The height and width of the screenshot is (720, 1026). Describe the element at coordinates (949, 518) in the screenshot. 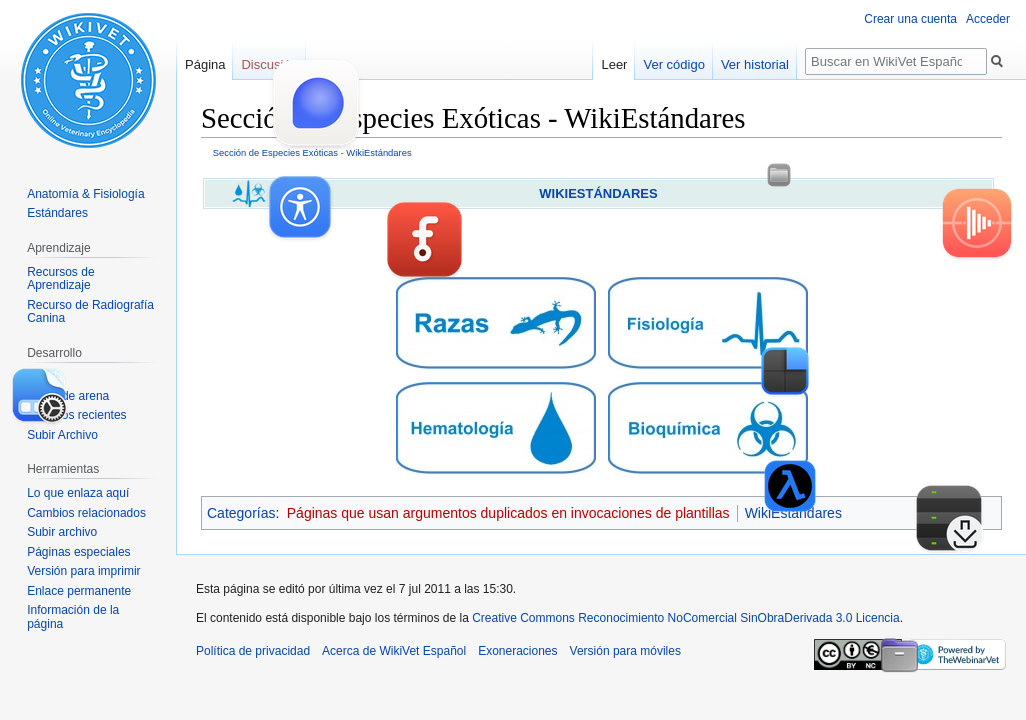

I see `configure network server installation settings` at that location.